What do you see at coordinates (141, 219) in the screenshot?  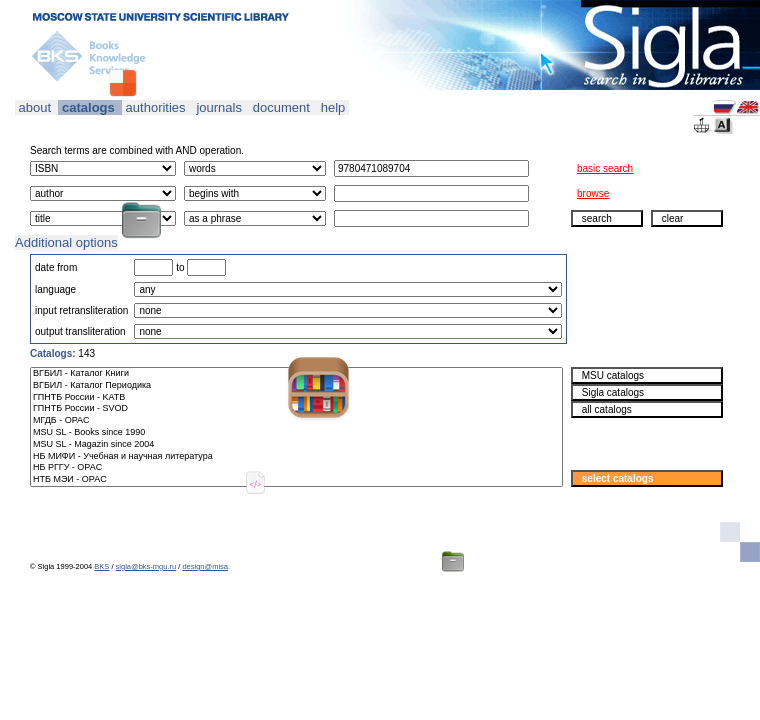 I see `open the file manager` at bounding box center [141, 219].